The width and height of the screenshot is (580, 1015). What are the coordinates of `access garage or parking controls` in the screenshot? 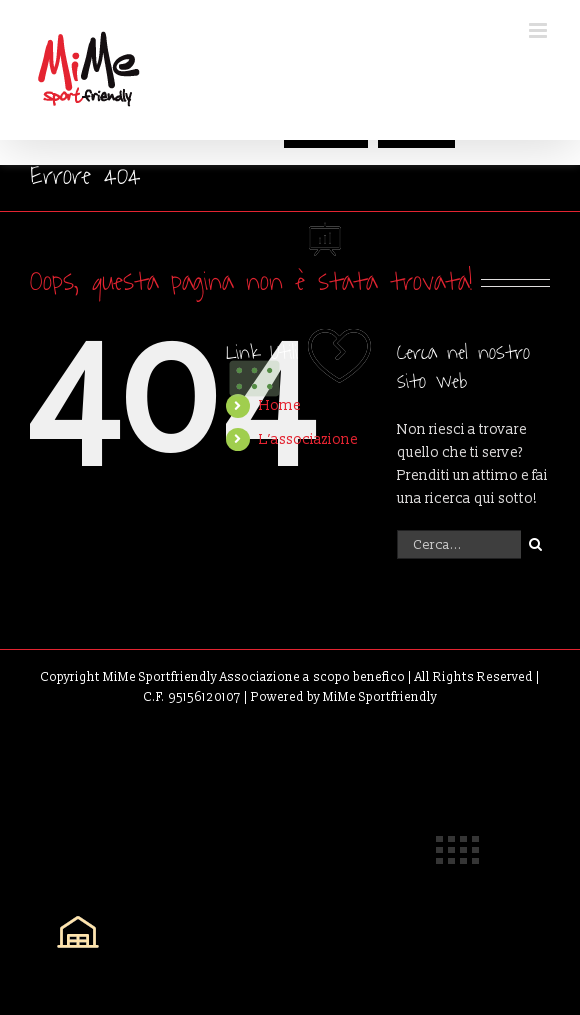 It's located at (78, 934).